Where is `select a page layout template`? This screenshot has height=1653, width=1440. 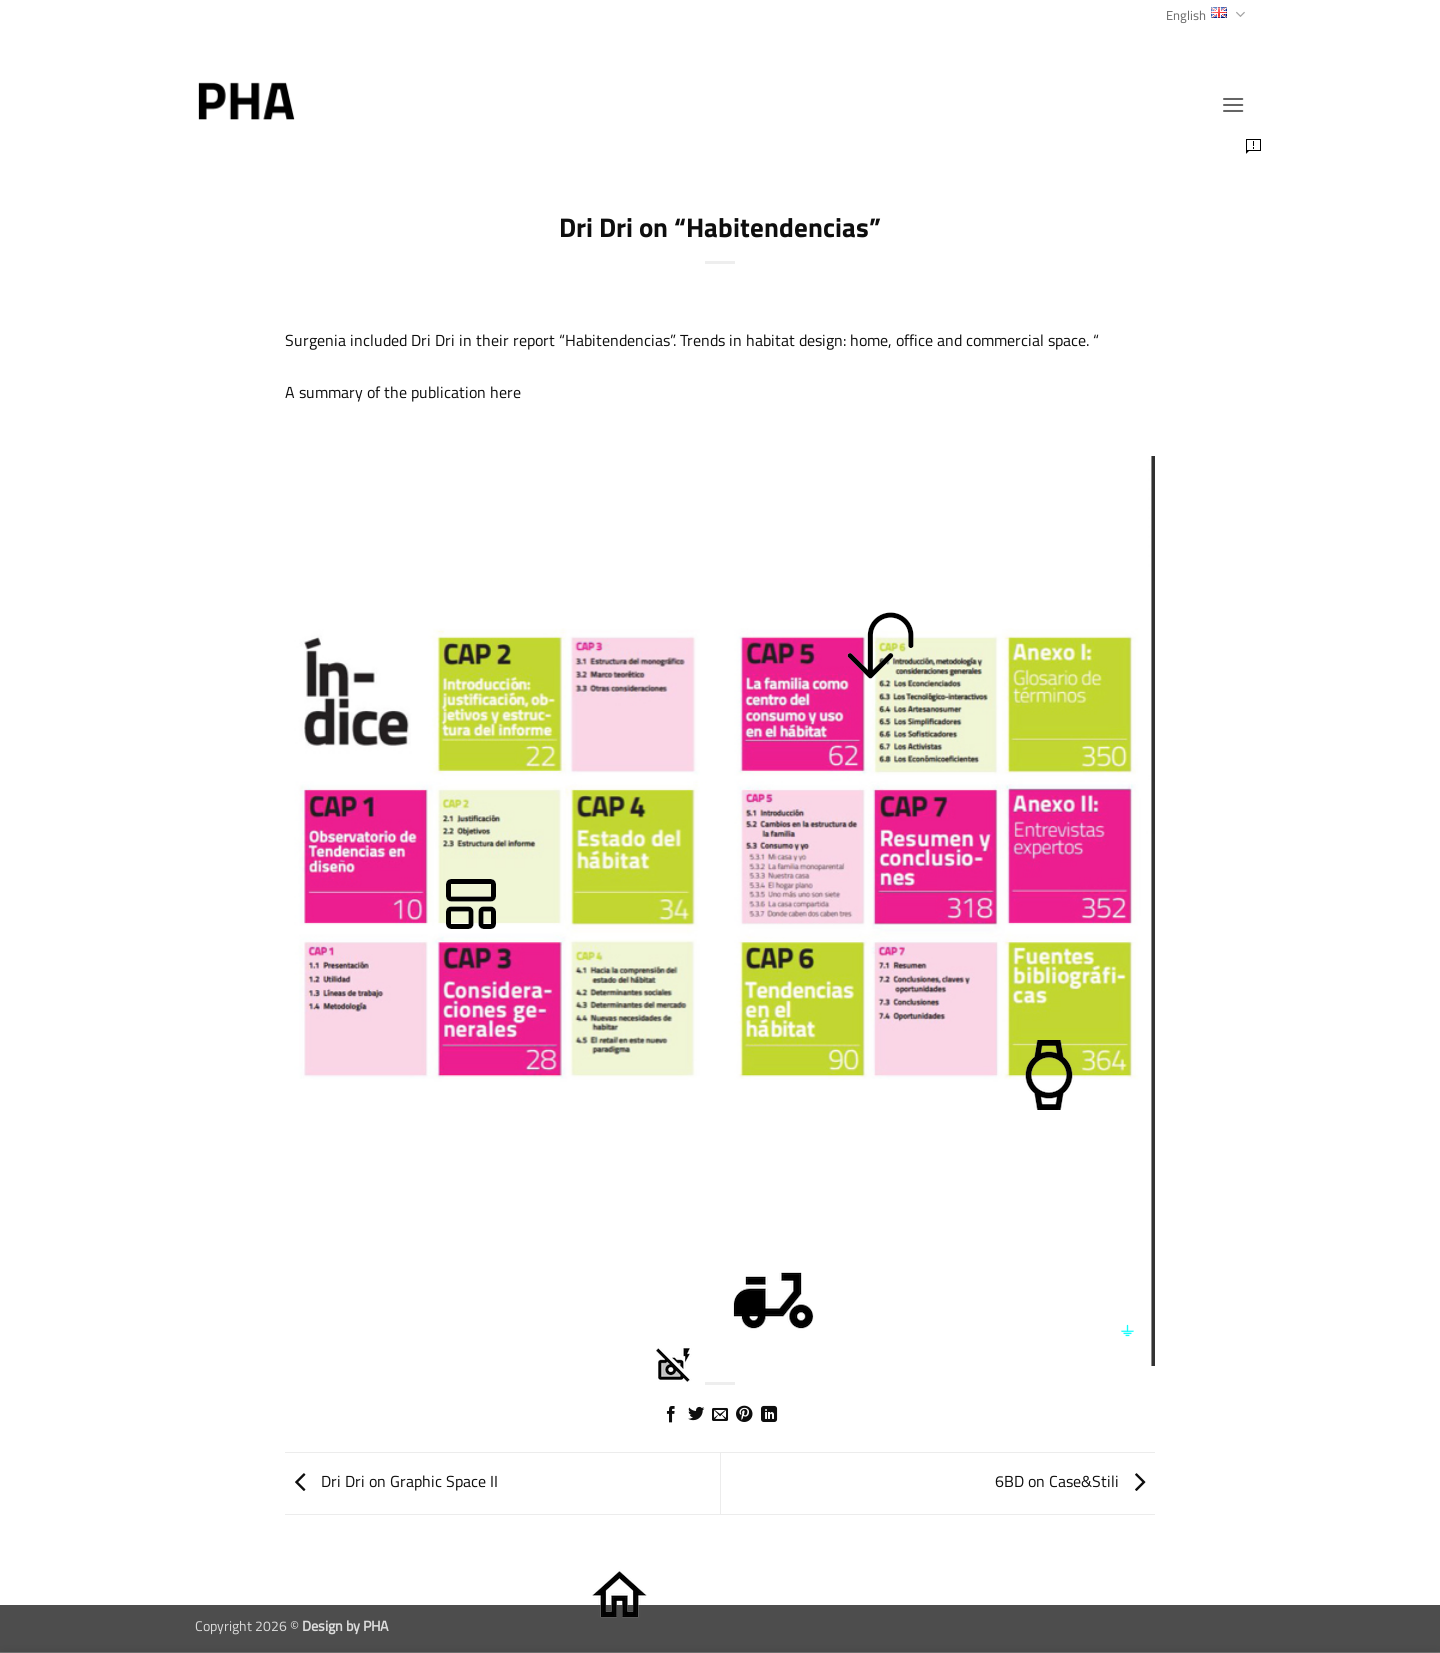 select a page layout template is located at coordinates (471, 904).